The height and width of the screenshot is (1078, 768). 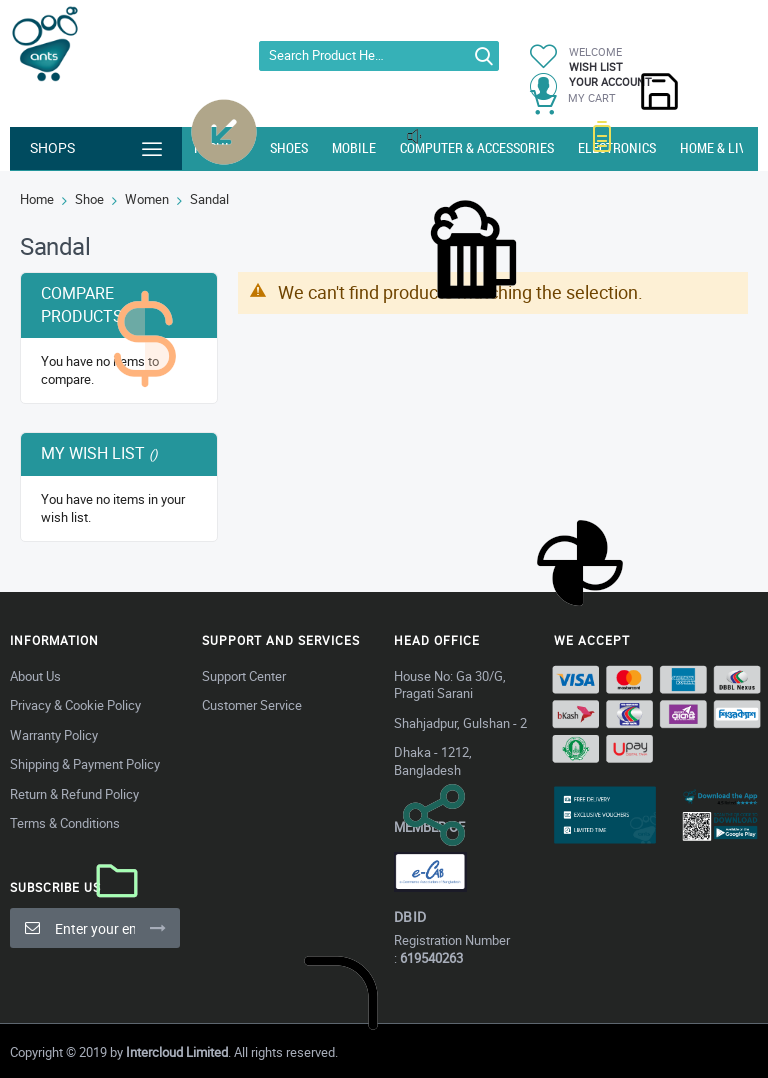 What do you see at coordinates (117, 880) in the screenshot?
I see `open a folder to view its contents` at bounding box center [117, 880].